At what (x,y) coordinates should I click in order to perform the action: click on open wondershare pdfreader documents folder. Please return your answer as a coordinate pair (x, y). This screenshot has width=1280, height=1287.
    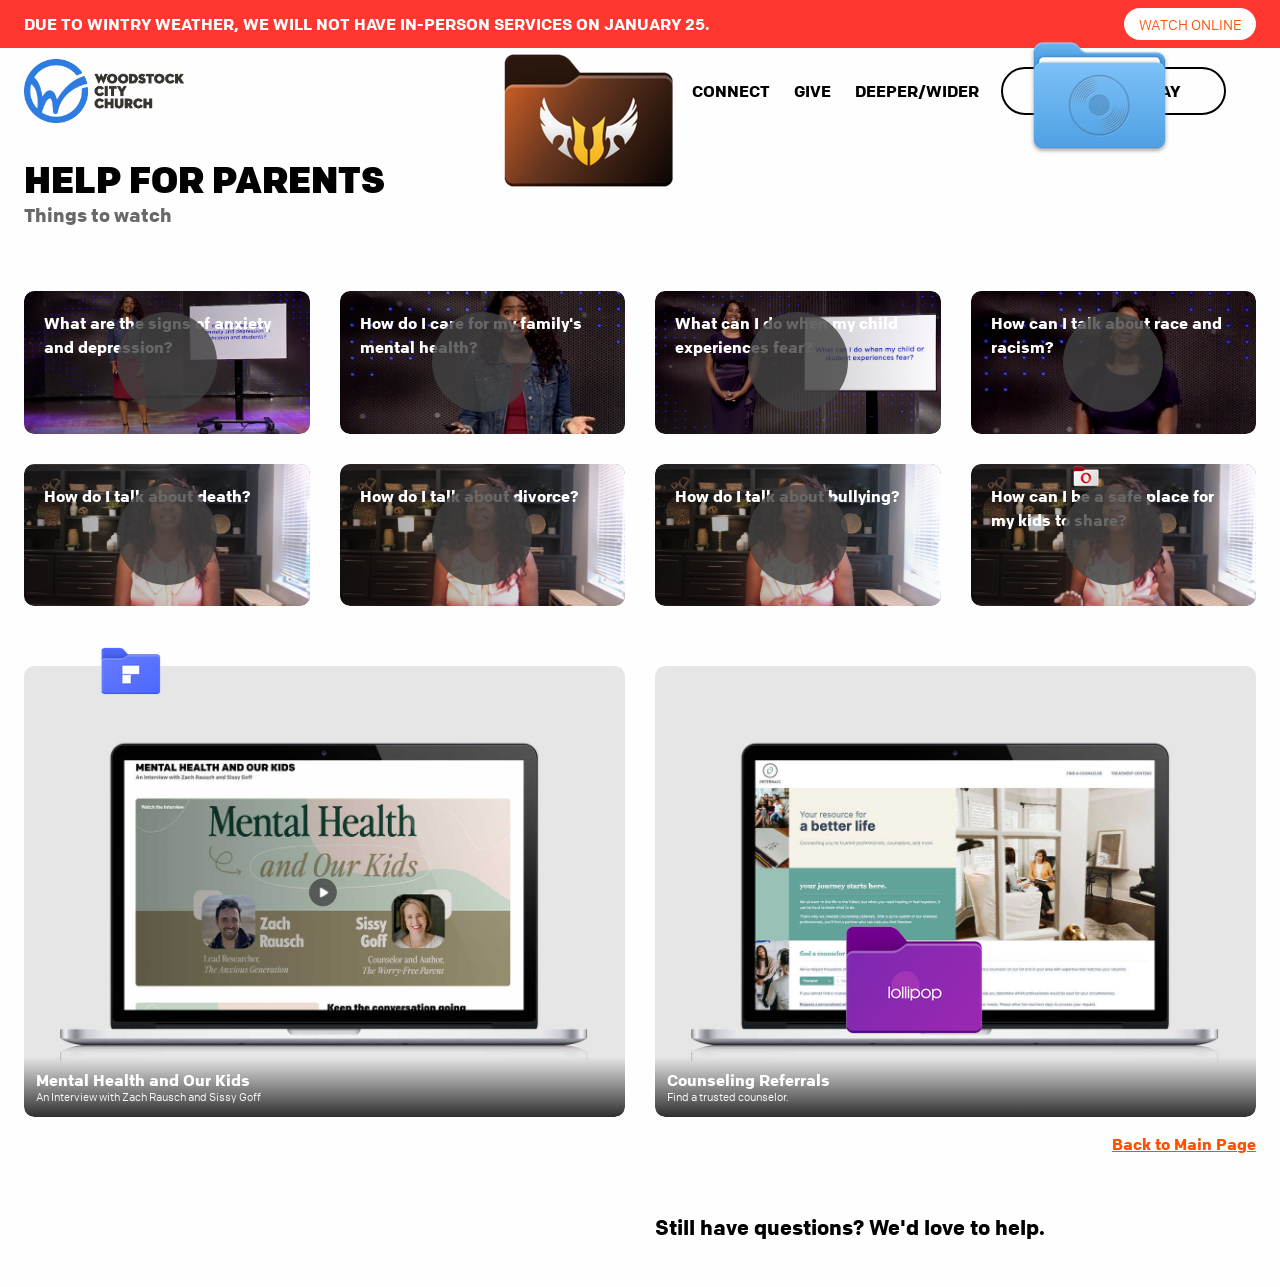
    Looking at the image, I should click on (130, 672).